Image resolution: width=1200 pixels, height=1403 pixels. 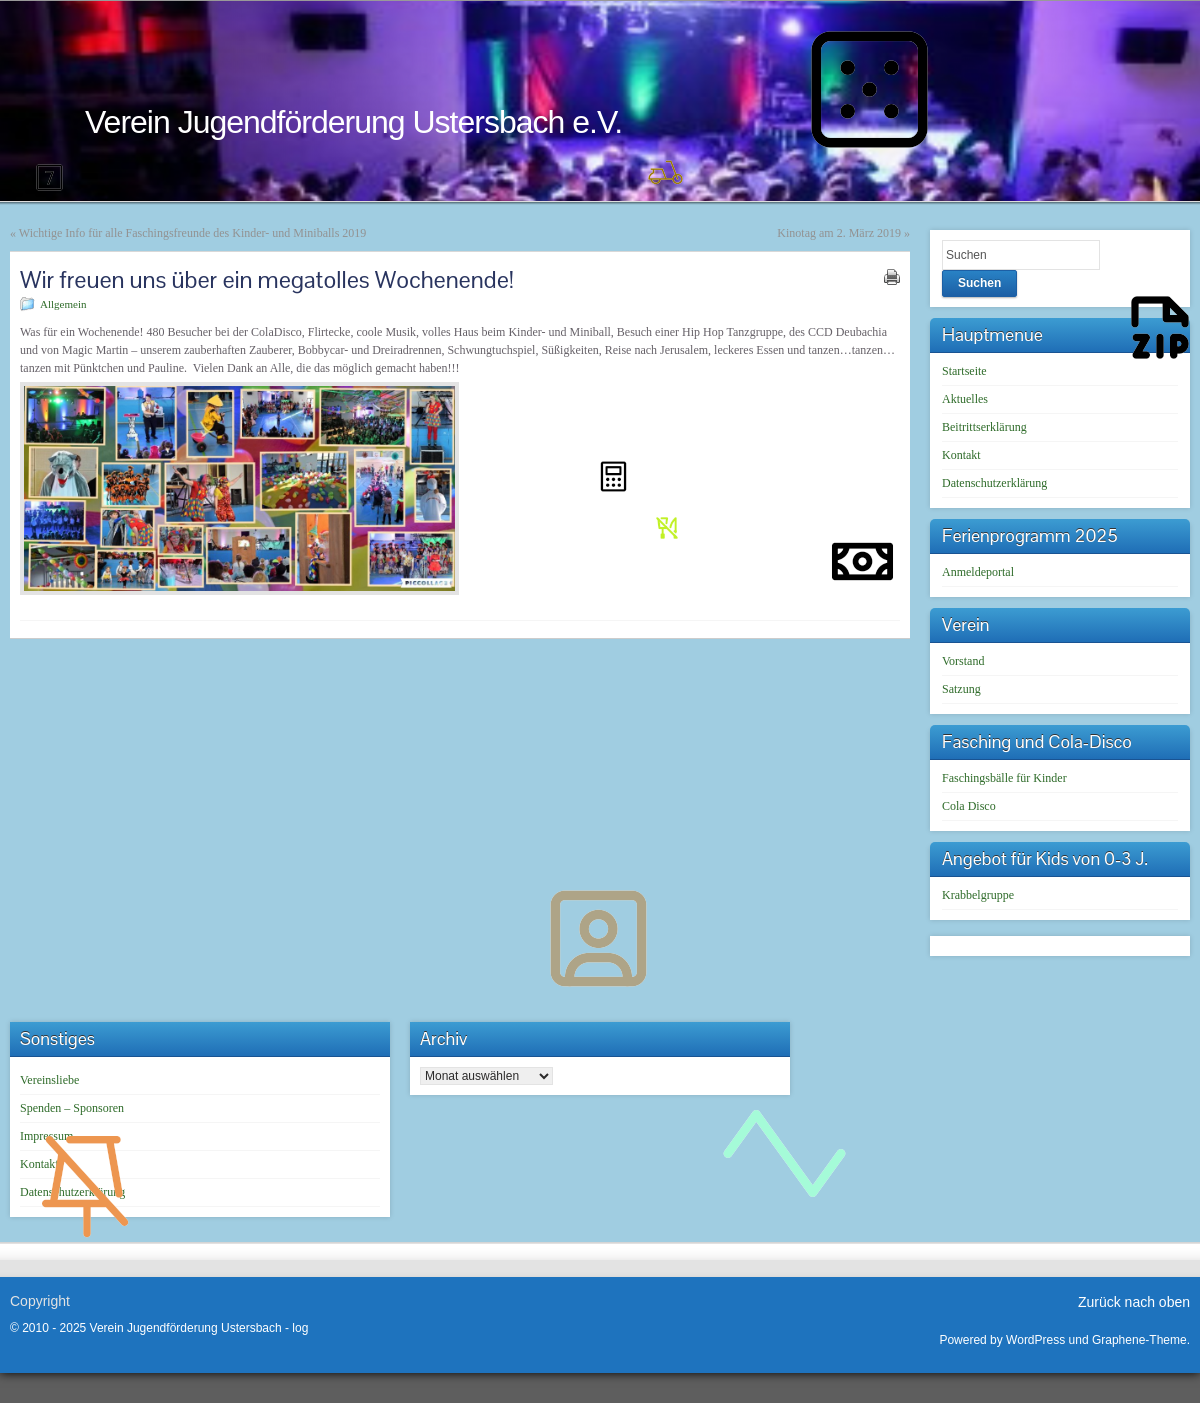 I want to click on select moped or scooter delivery option, so click(x=665, y=173).